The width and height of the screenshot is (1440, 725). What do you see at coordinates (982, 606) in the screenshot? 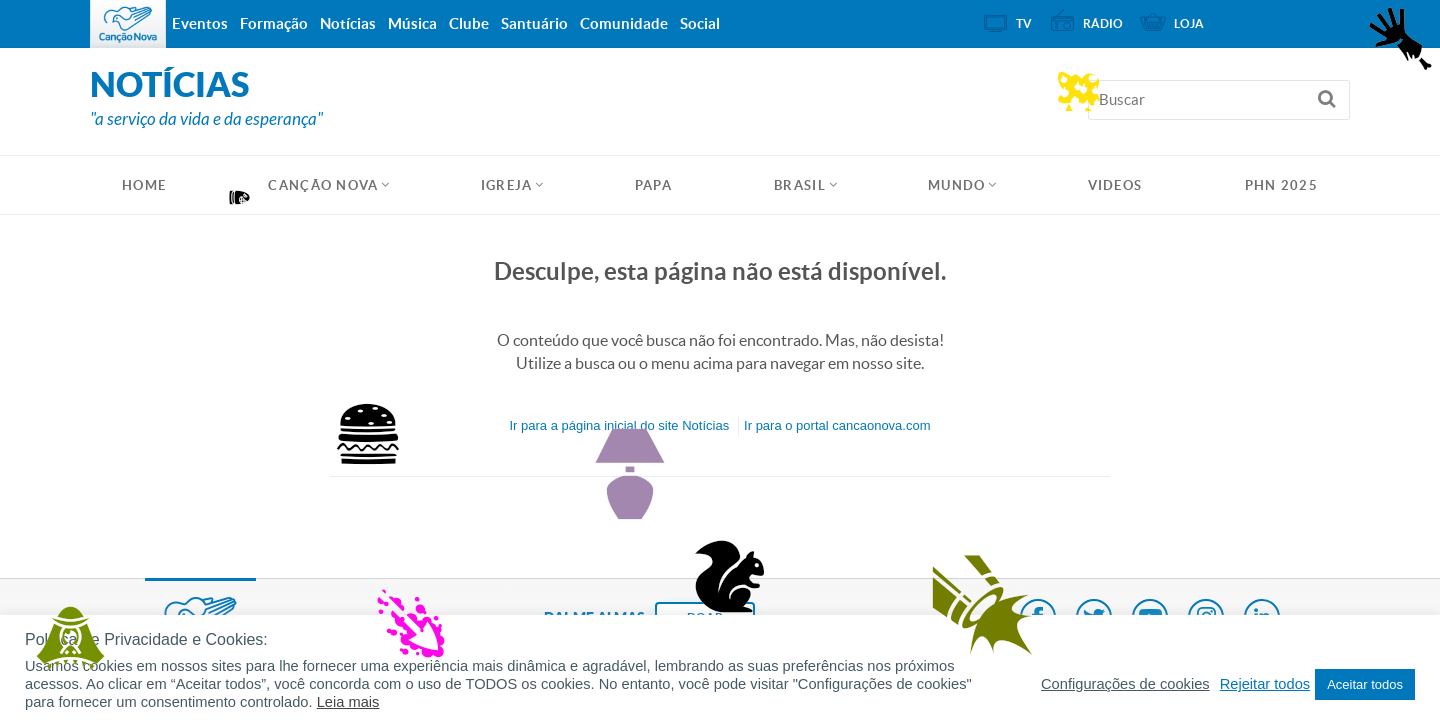
I see `fire cannon or launch projectile` at bounding box center [982, 606].